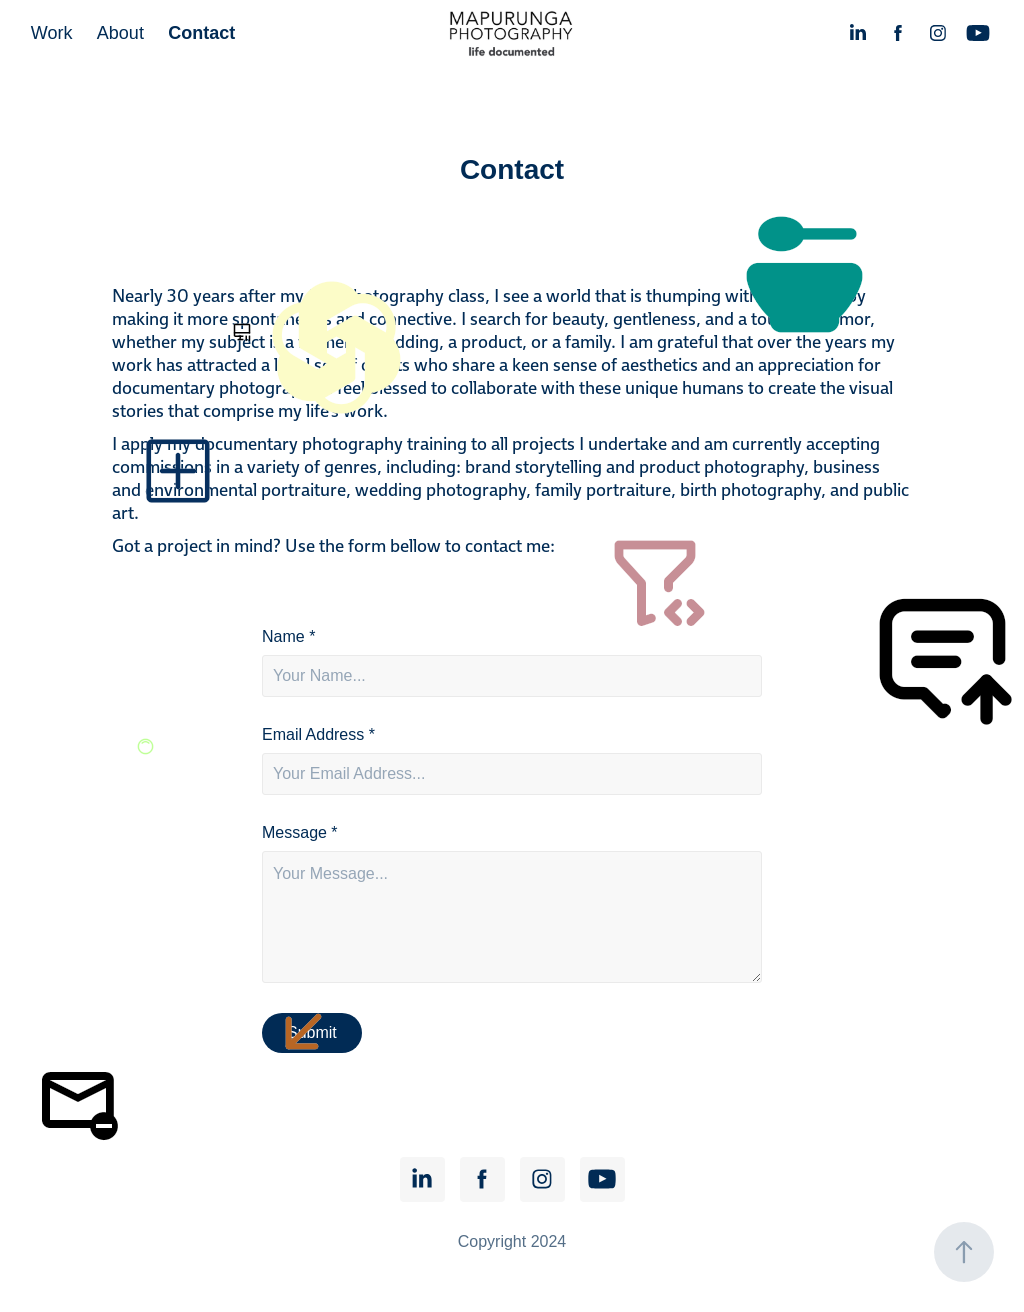  I want to click on apply inner shadow effect to top edge, so click(145, 746).